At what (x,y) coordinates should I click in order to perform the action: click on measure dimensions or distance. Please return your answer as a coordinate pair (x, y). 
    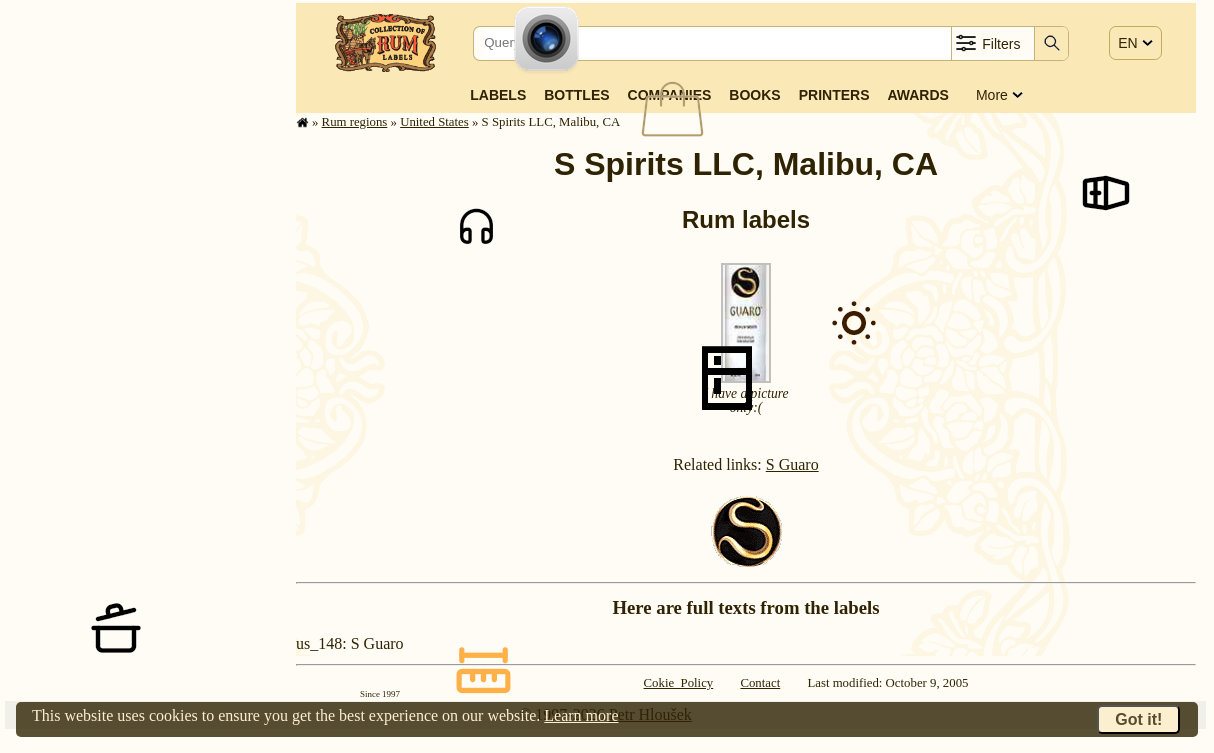
    Looking at the image, I should click on (483, 671).